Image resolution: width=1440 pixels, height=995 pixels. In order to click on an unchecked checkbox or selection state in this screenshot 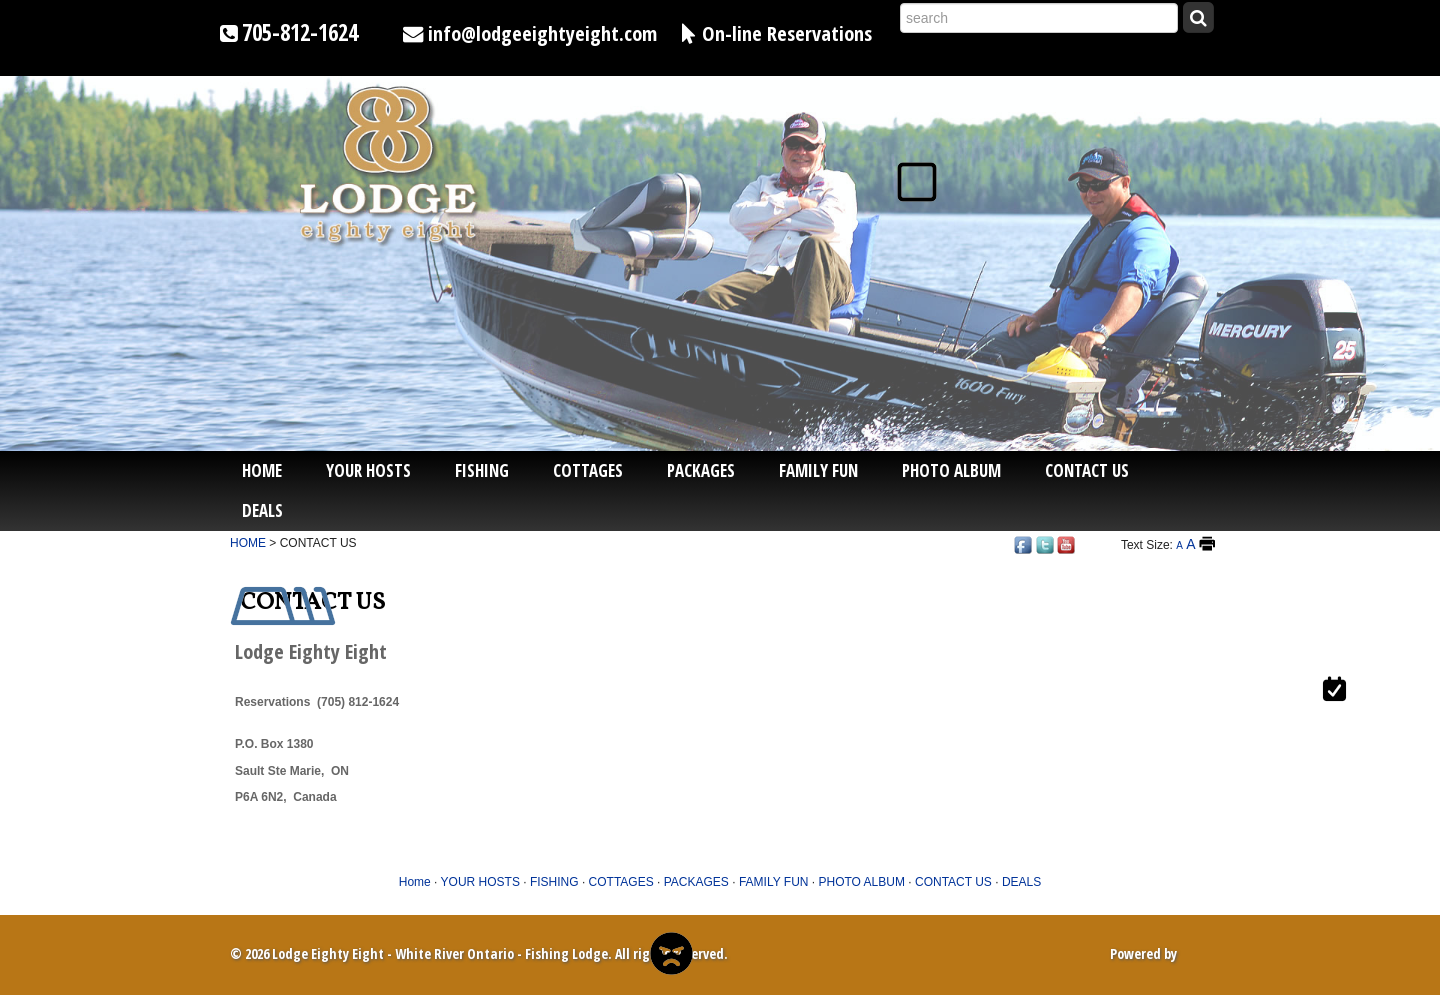, I will do `click(917, 182)`.